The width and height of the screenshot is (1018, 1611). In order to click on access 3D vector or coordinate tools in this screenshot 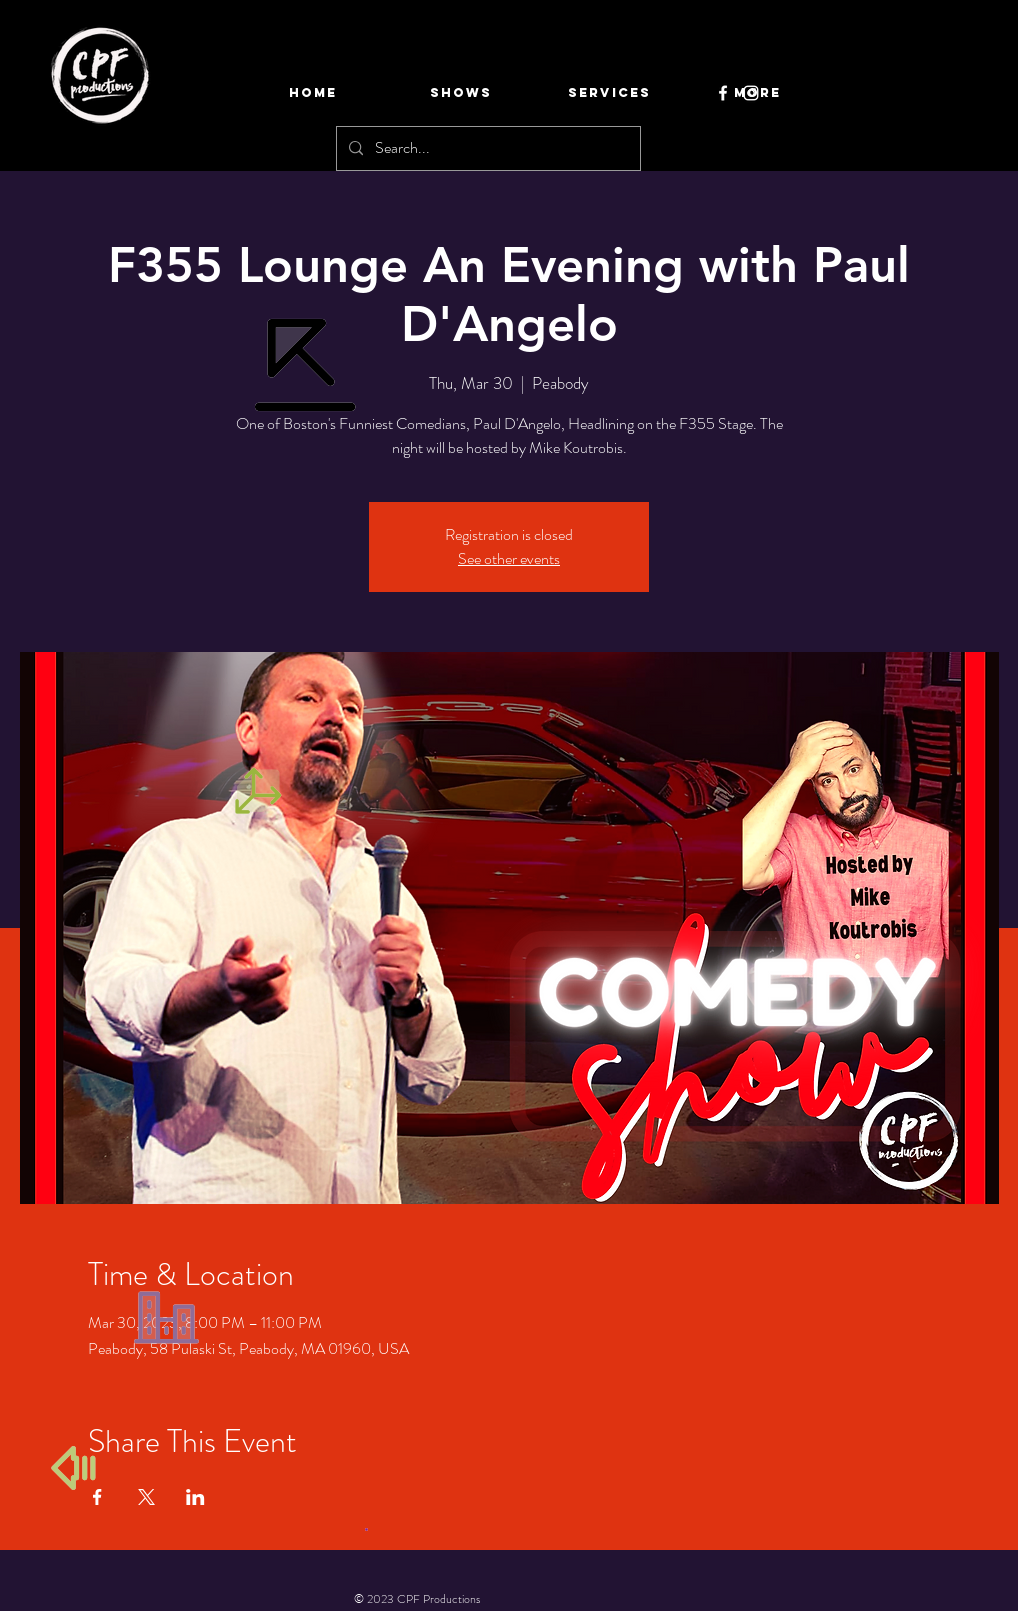, I will do `click(255, 793)`.